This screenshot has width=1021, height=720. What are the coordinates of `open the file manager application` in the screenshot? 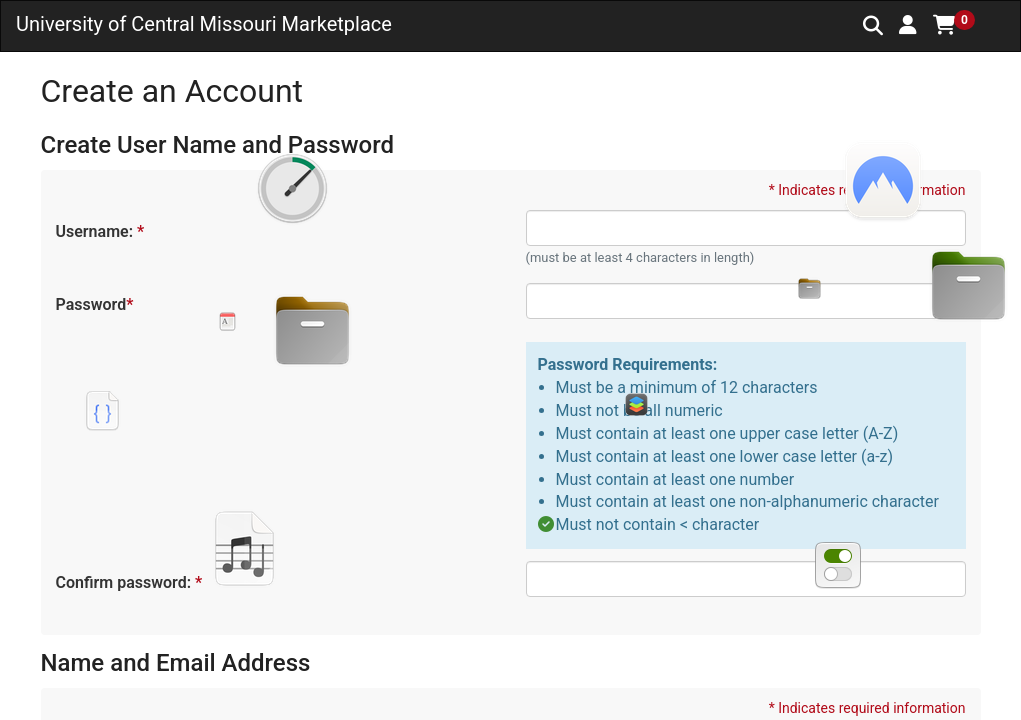 It's located at (809, 288).